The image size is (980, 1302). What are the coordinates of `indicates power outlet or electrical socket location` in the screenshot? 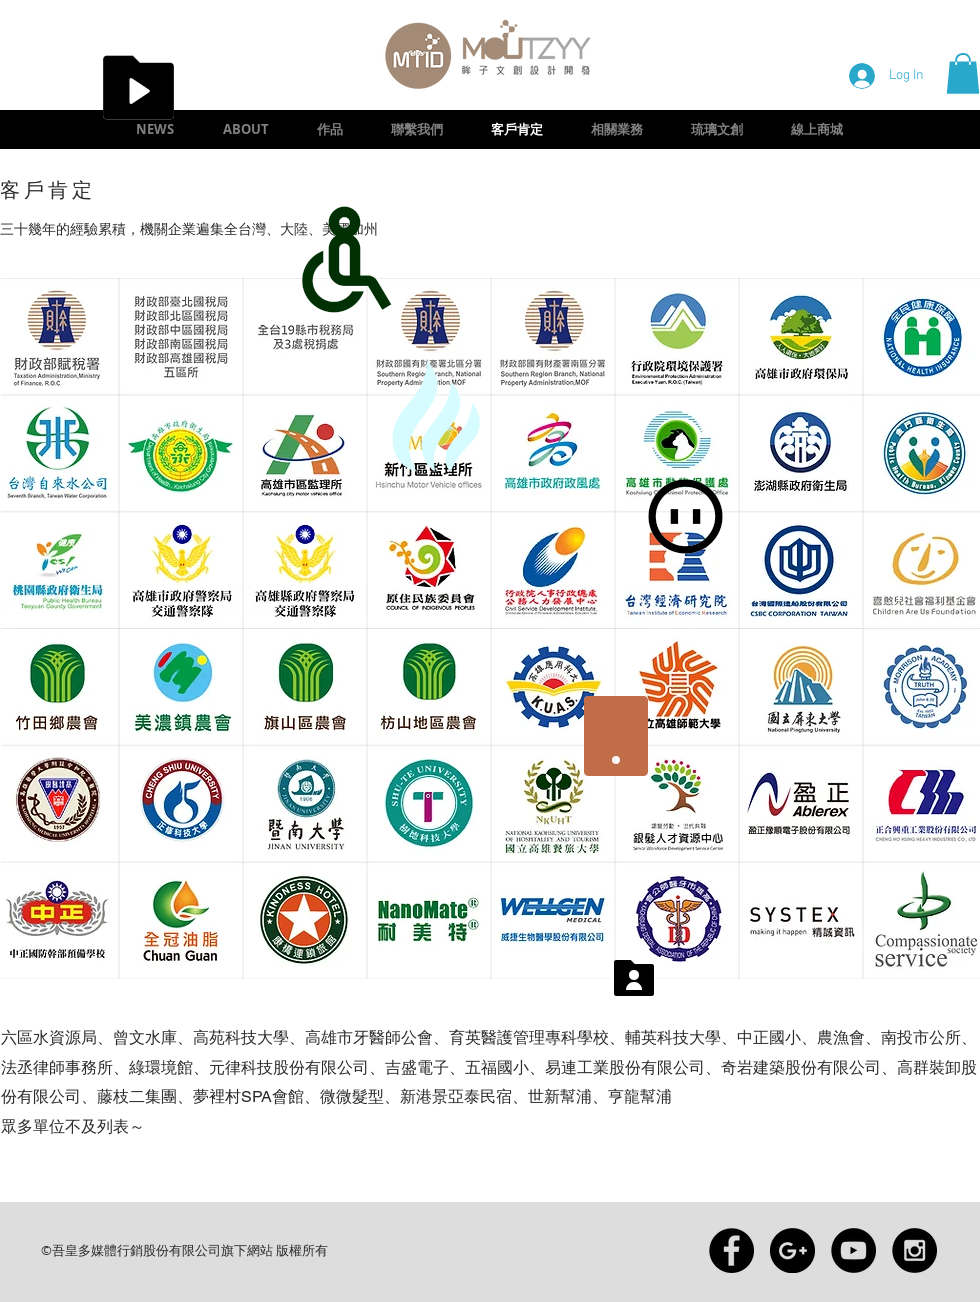 It's located at (685, 516).